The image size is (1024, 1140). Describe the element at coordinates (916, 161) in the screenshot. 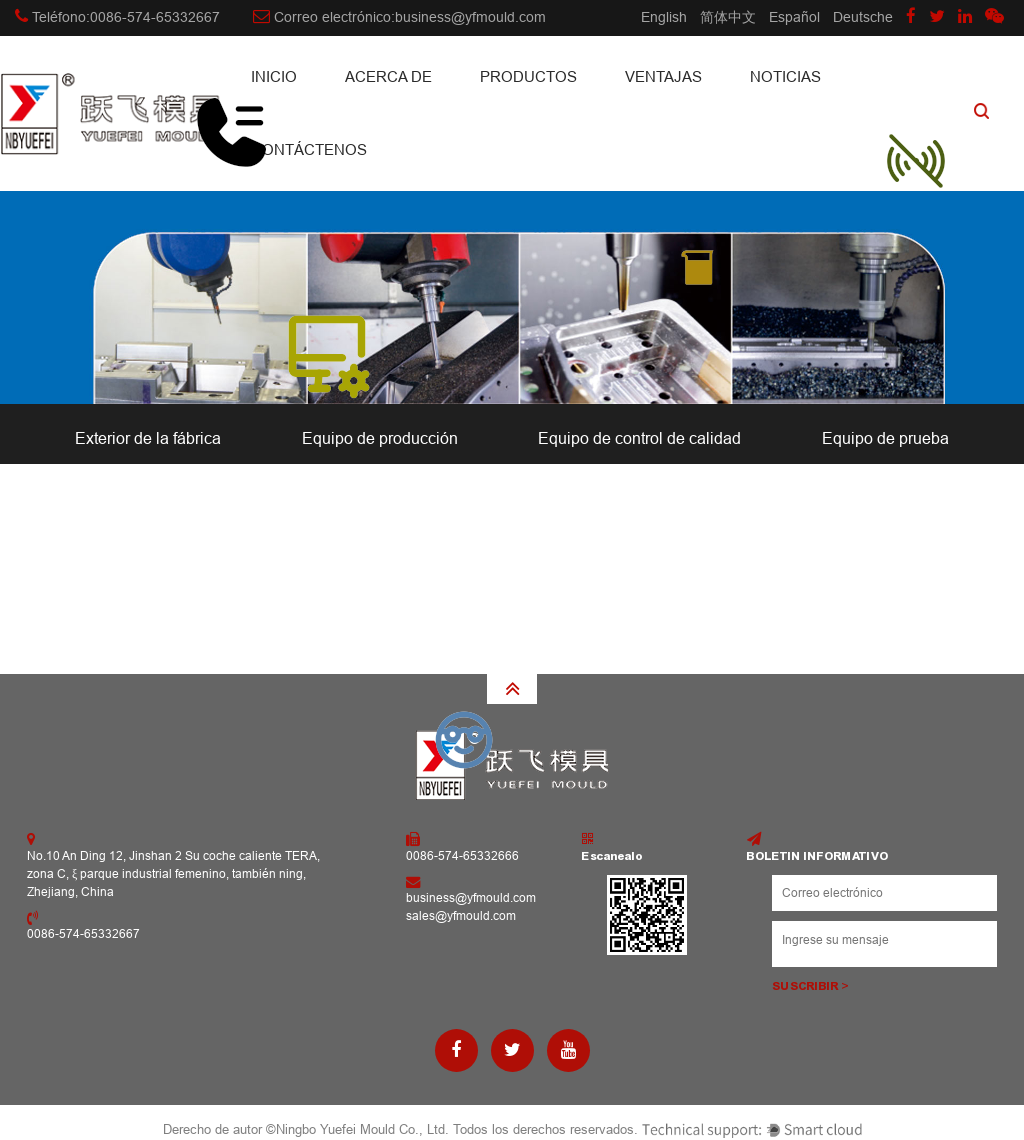

I see `no signal or connection unavailable` at that location.